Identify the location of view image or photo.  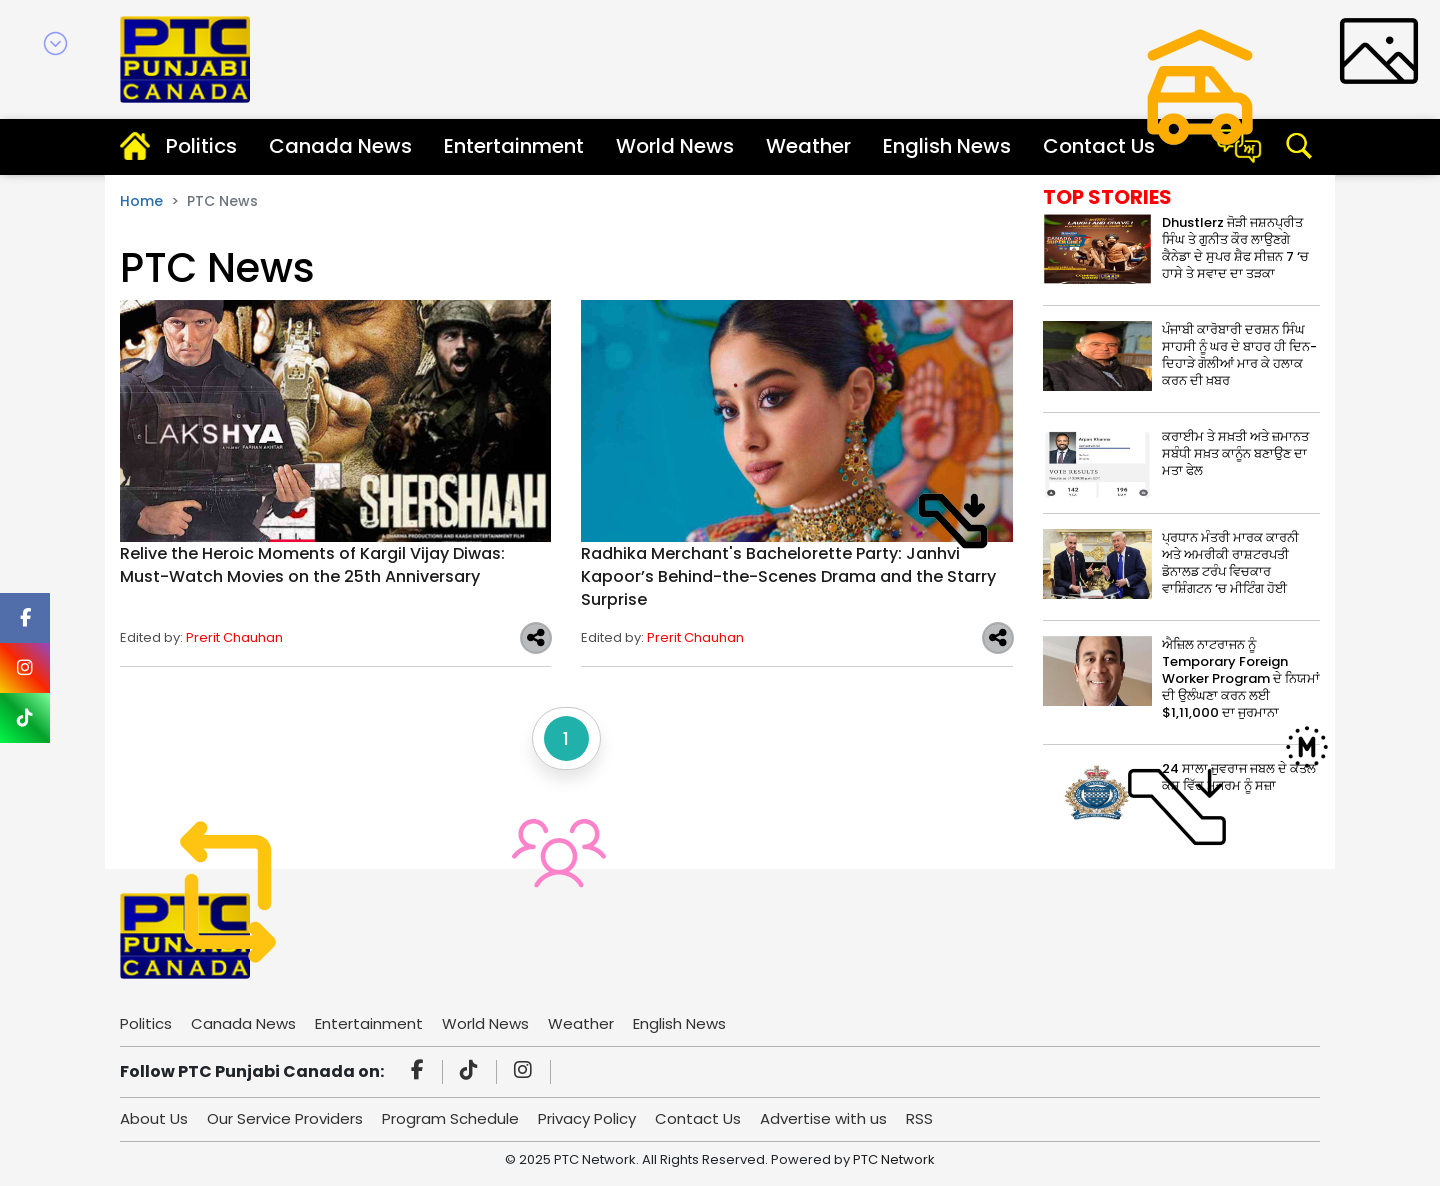
(1379, 51).